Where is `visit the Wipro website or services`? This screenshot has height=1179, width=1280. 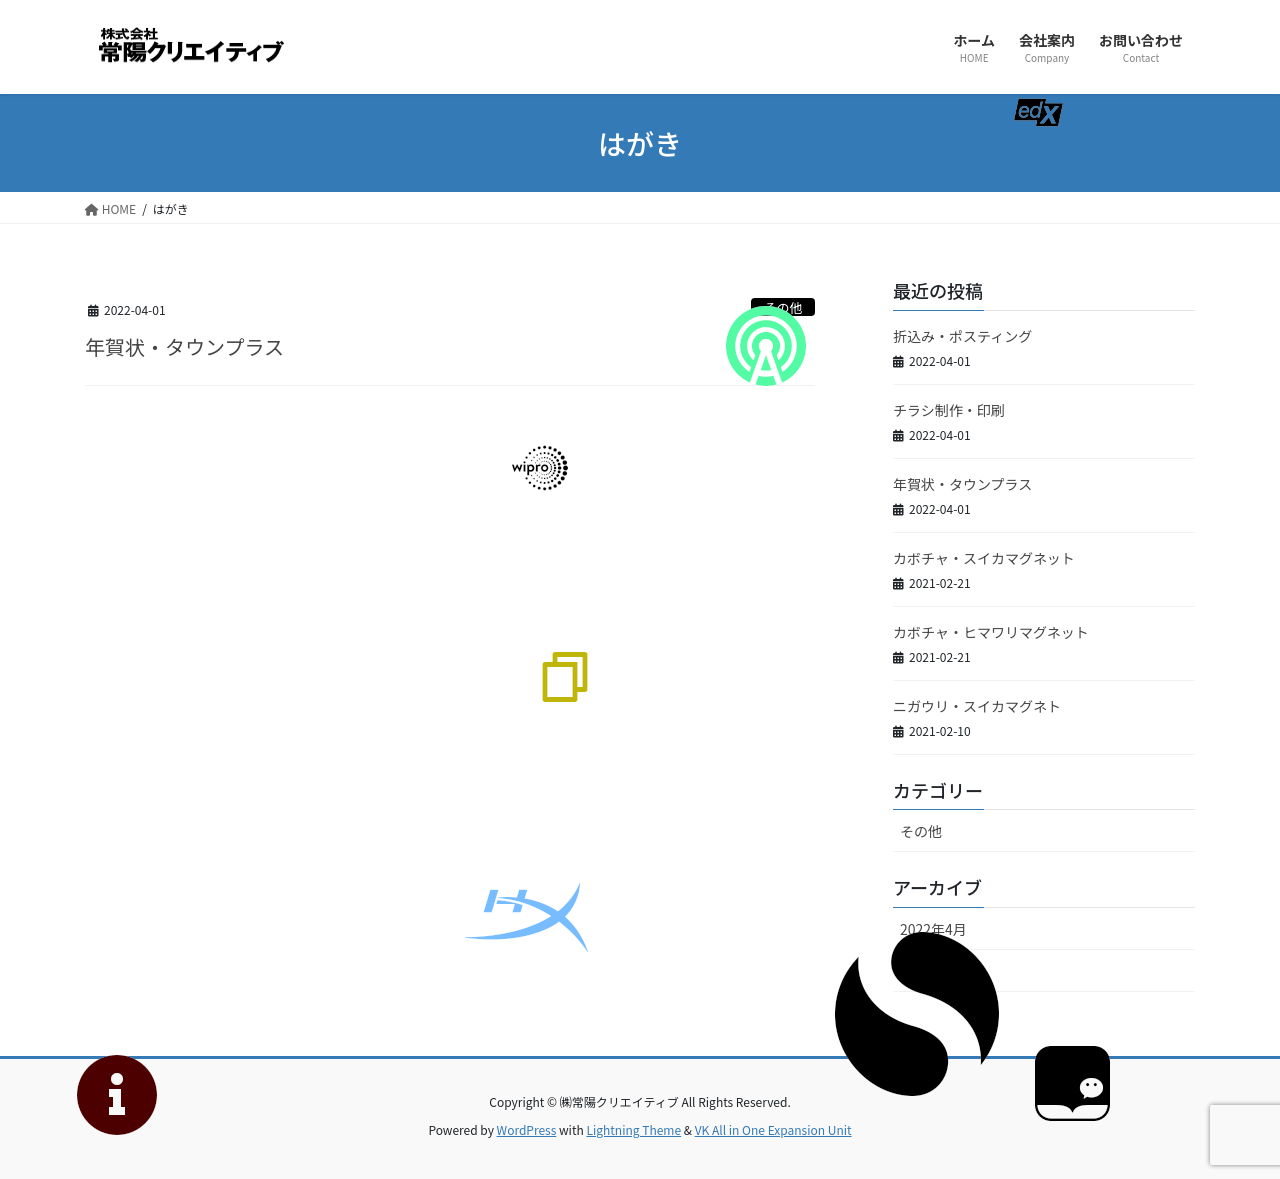 visit the Wipro website or services is located at coordinates (540, 468).